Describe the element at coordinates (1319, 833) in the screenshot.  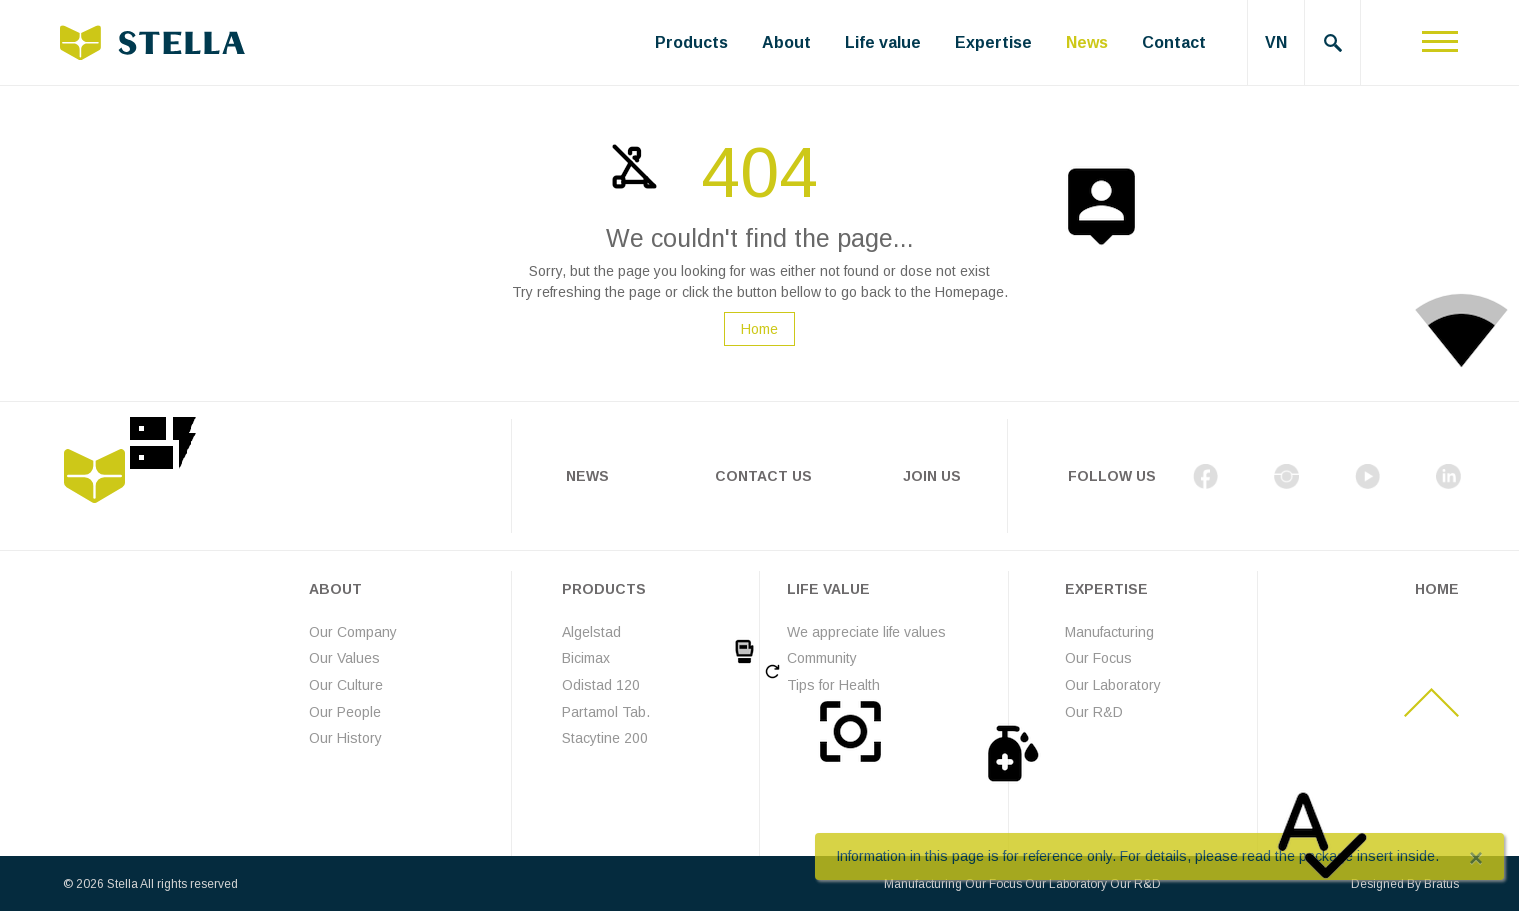
I see `enable spellcheck or grammar checking` at that location.